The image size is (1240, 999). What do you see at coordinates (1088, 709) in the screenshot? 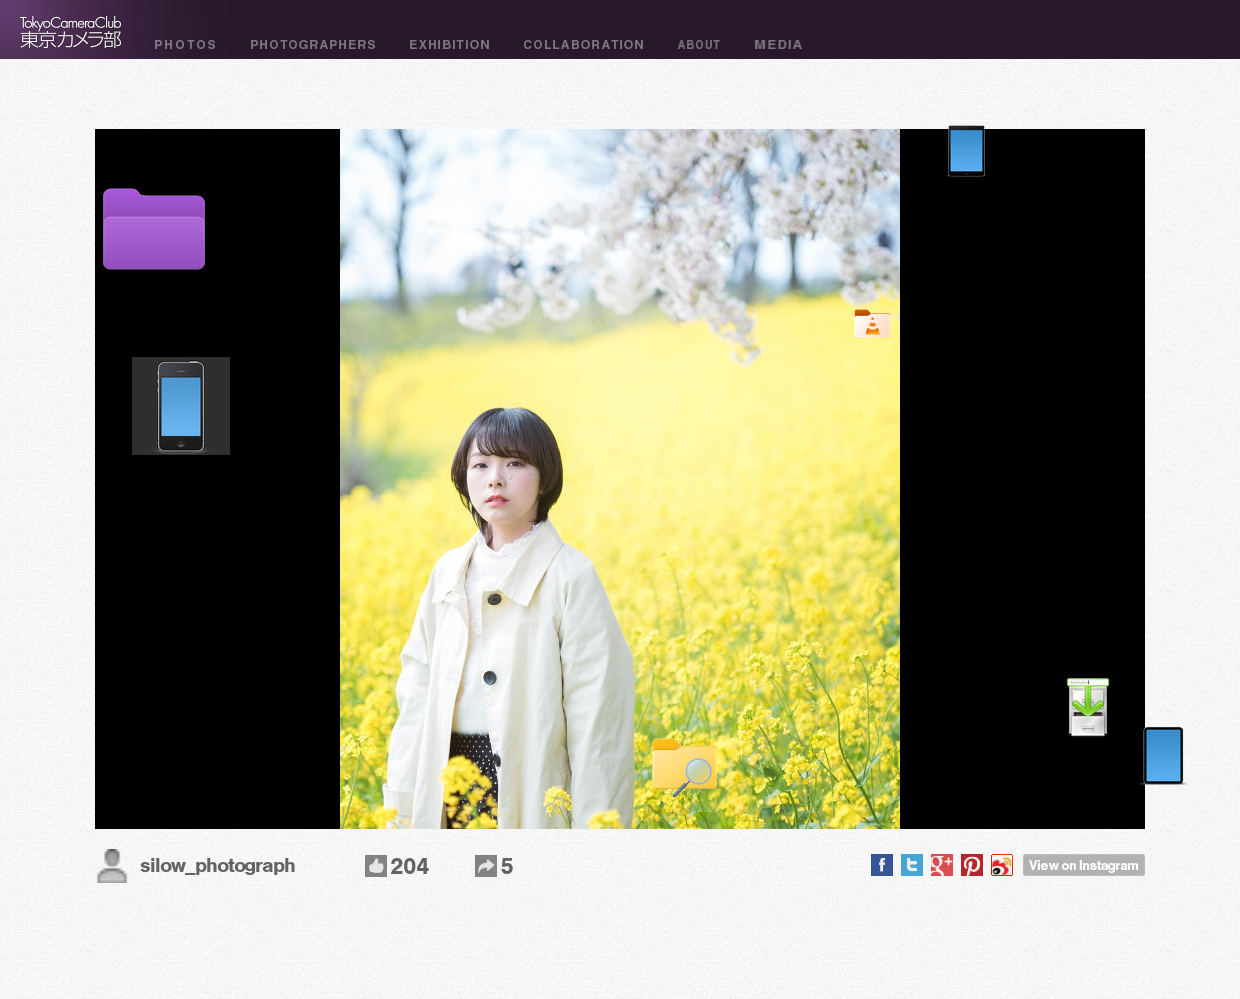
I see `save document to a new location or with a new name` at bounding box center [1088, 709].